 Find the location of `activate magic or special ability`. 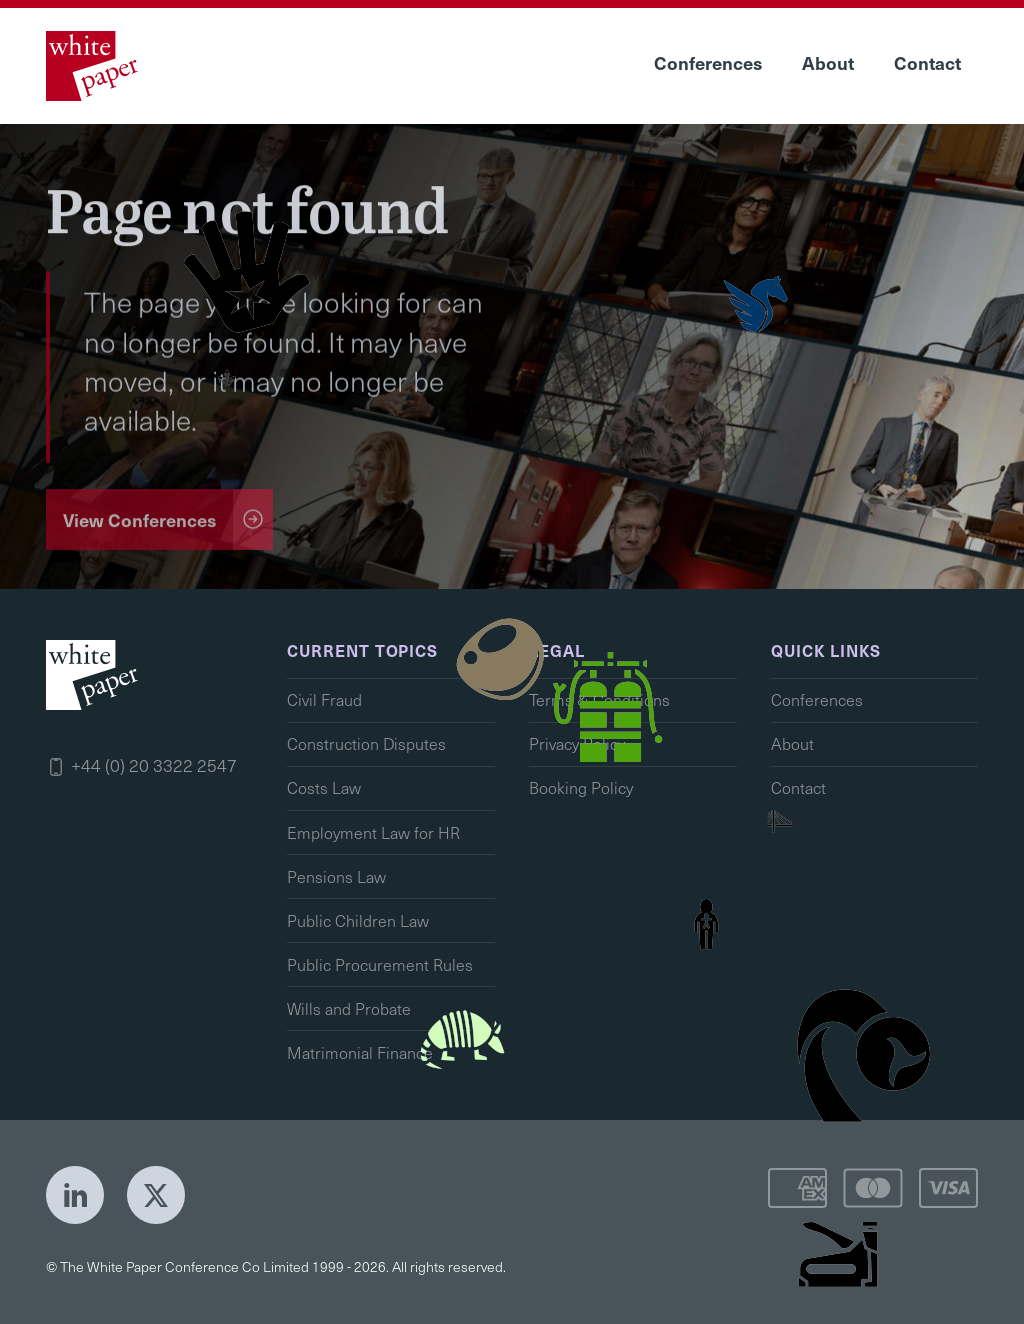

activate magic or special ability is located at coordinates (247, 274).